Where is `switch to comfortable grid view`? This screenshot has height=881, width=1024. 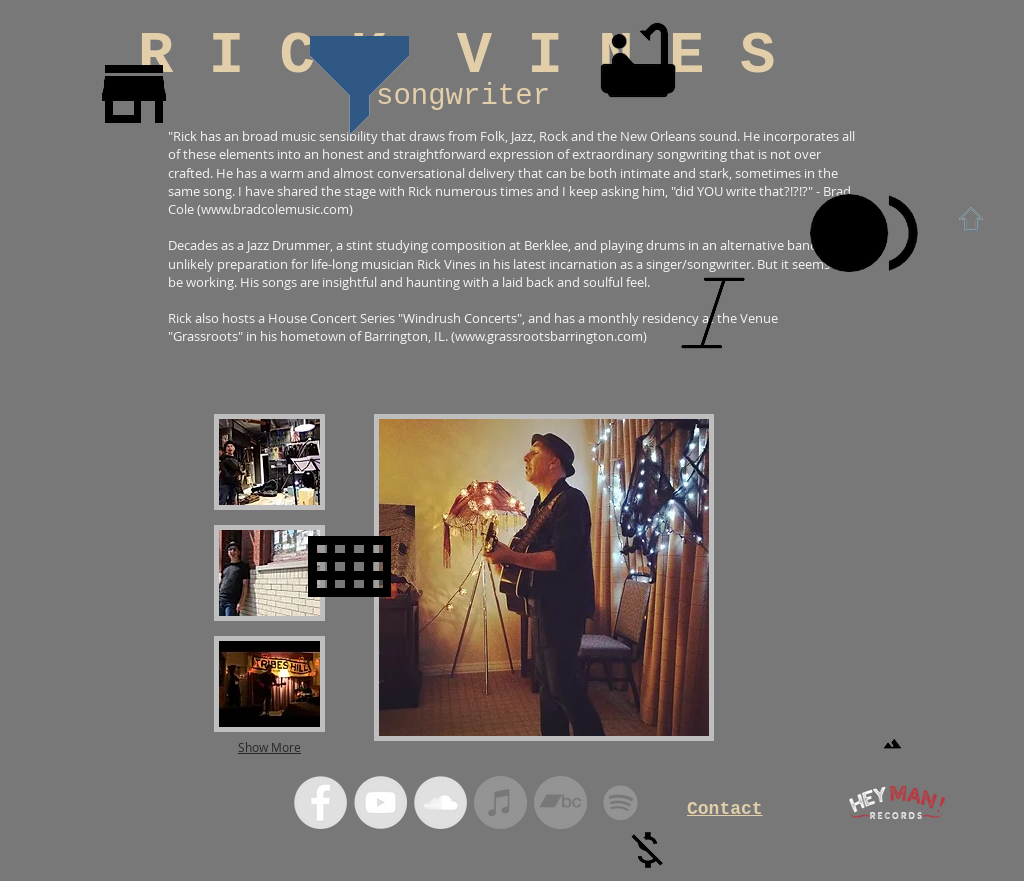
switch to comfortable grid view is located at coordinates (347, 566).